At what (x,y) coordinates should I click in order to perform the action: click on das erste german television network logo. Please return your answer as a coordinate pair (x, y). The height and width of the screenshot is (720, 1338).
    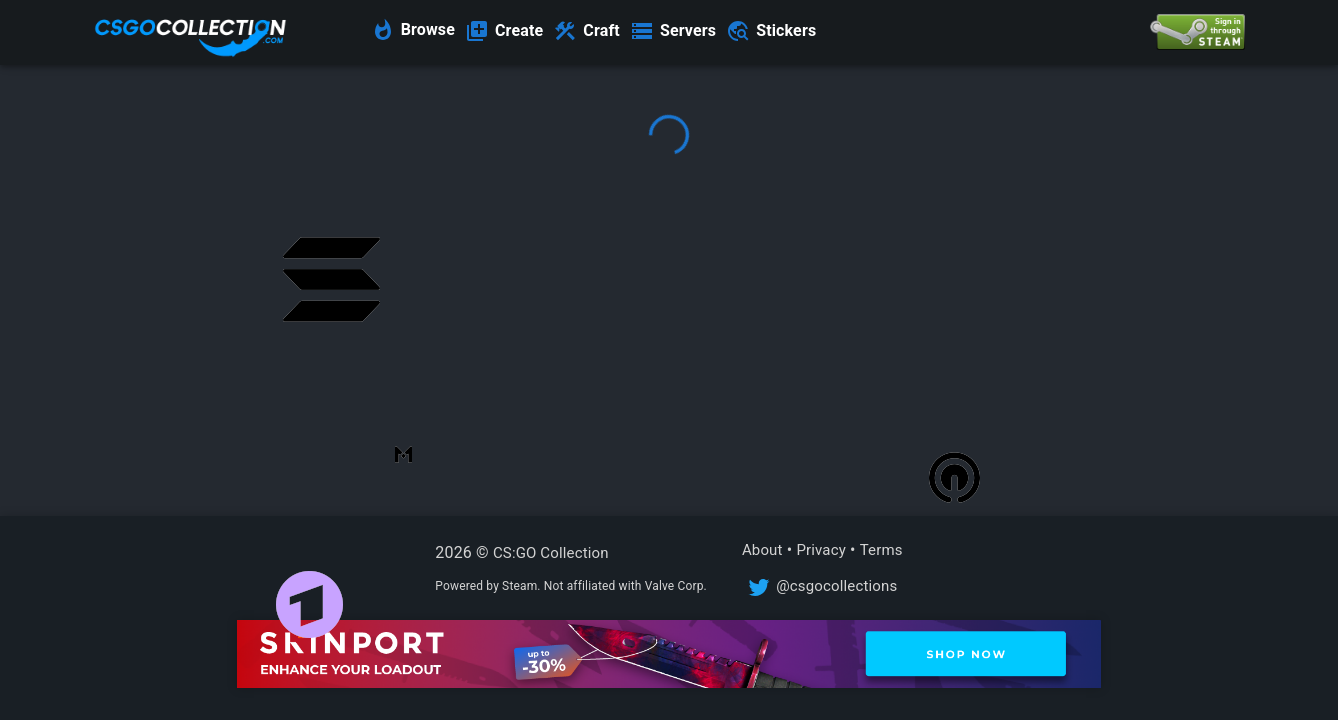
    Looking at the image, I should click on (309, 604).